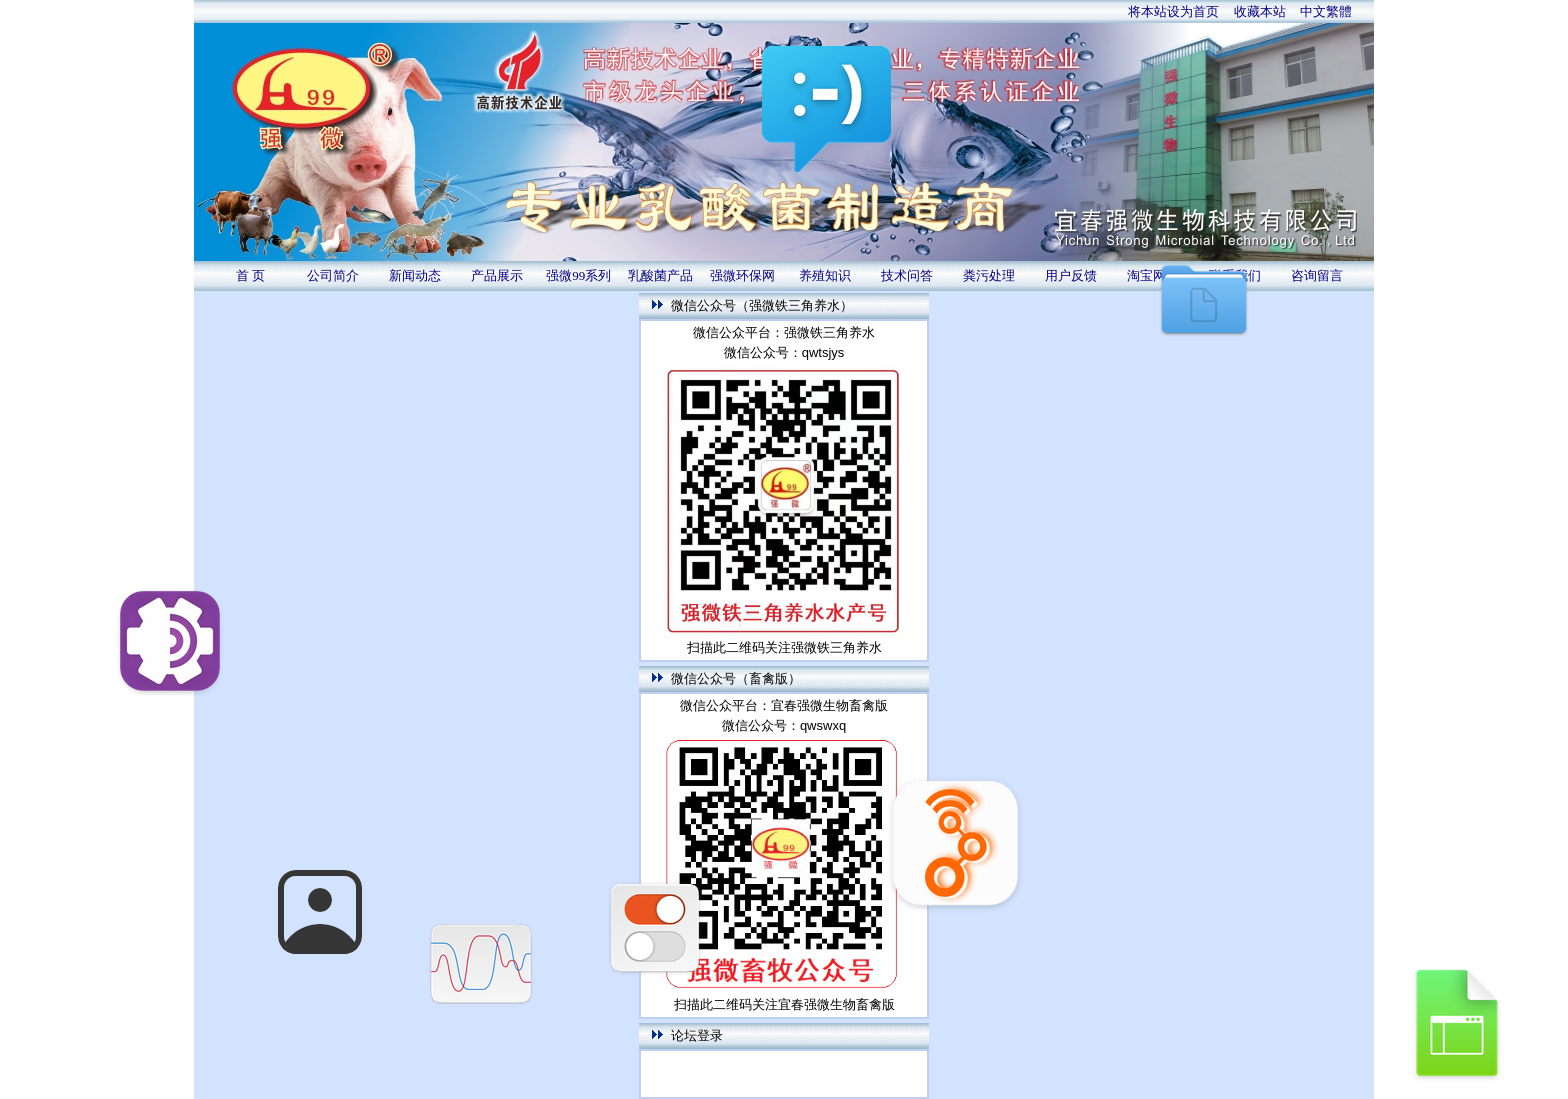 The height and width of the screenshot is (1099, 1568). What do you see at coordinates (170, 641) in the screenshot?
I see `open carburetor app settings` at bounding box center [170, 641].